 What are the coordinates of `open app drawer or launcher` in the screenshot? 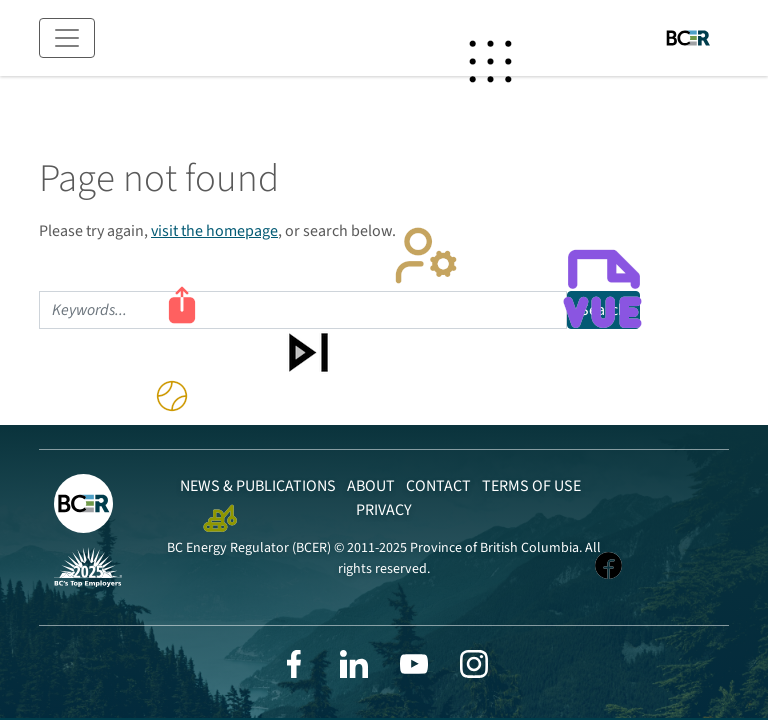 It's located at (490, 61).